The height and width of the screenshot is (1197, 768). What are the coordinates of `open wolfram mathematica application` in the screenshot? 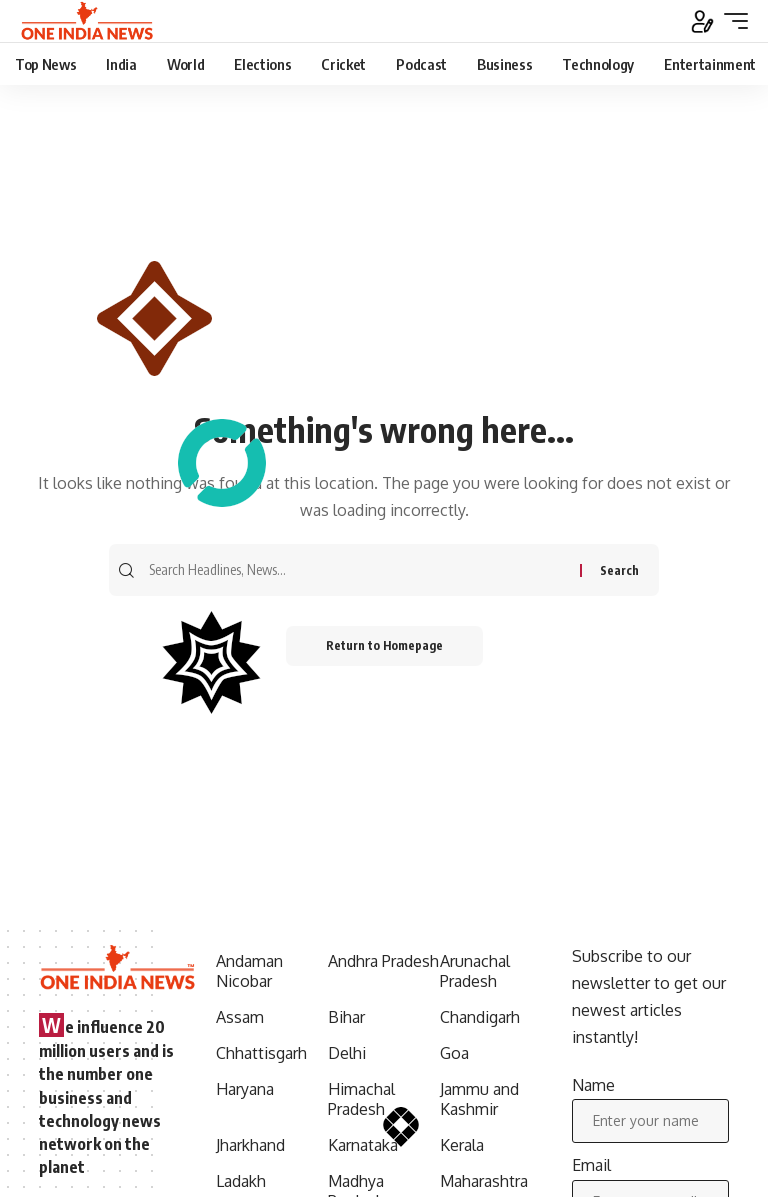 It's located at (211, 662).